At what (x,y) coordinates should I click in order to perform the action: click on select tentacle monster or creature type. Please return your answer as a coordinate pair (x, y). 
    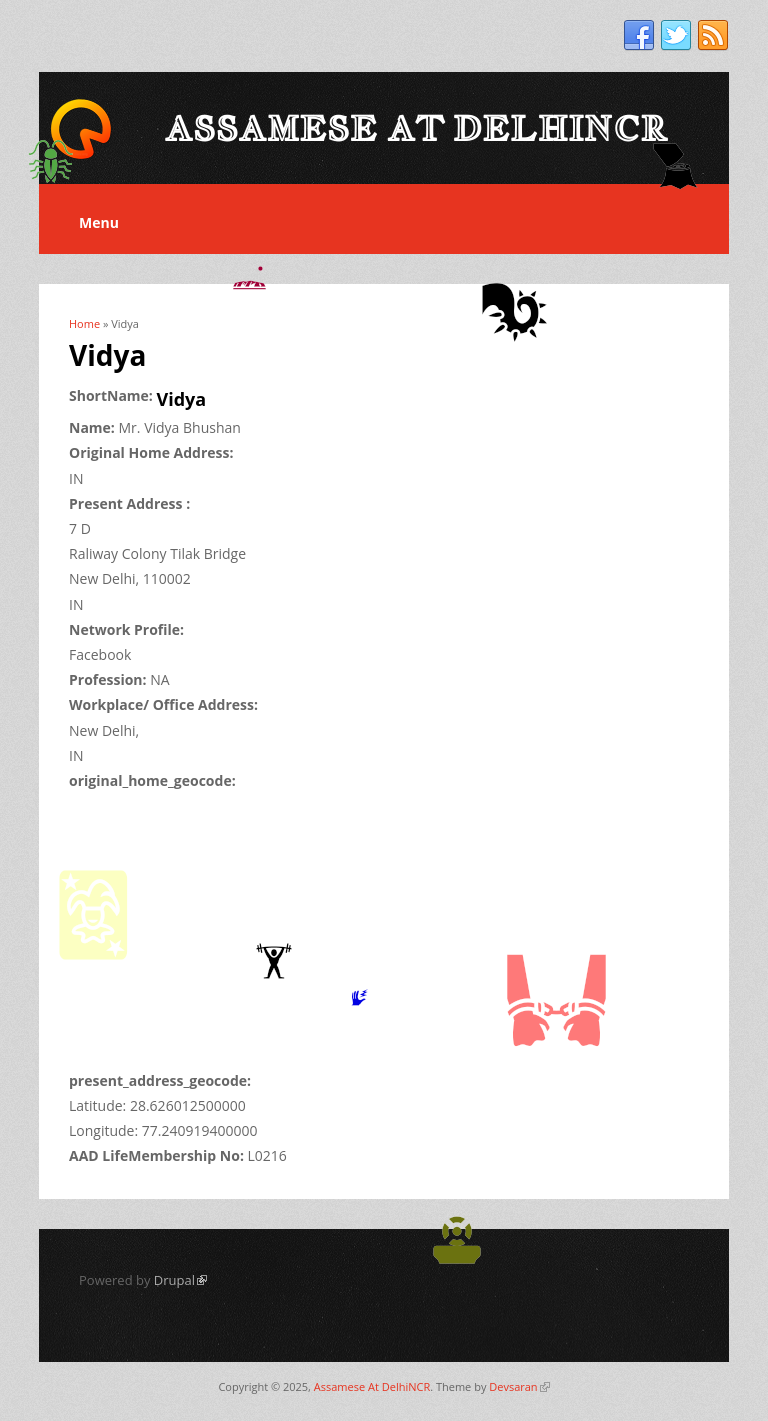
    Looking at the image, I should click on (514, 312).